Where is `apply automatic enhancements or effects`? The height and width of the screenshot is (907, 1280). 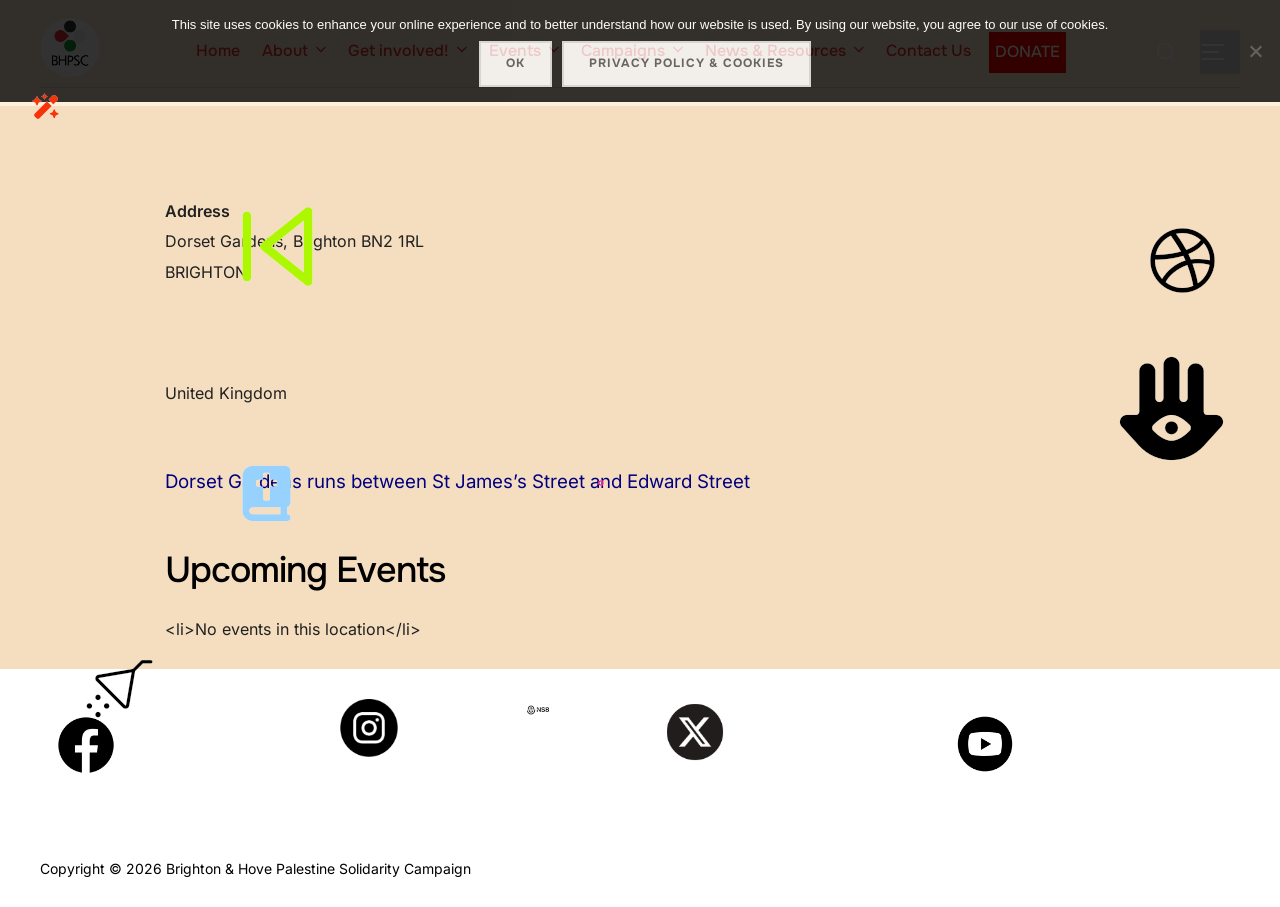
apply automatic enhancements or effects is located at coordinates (46, 107).